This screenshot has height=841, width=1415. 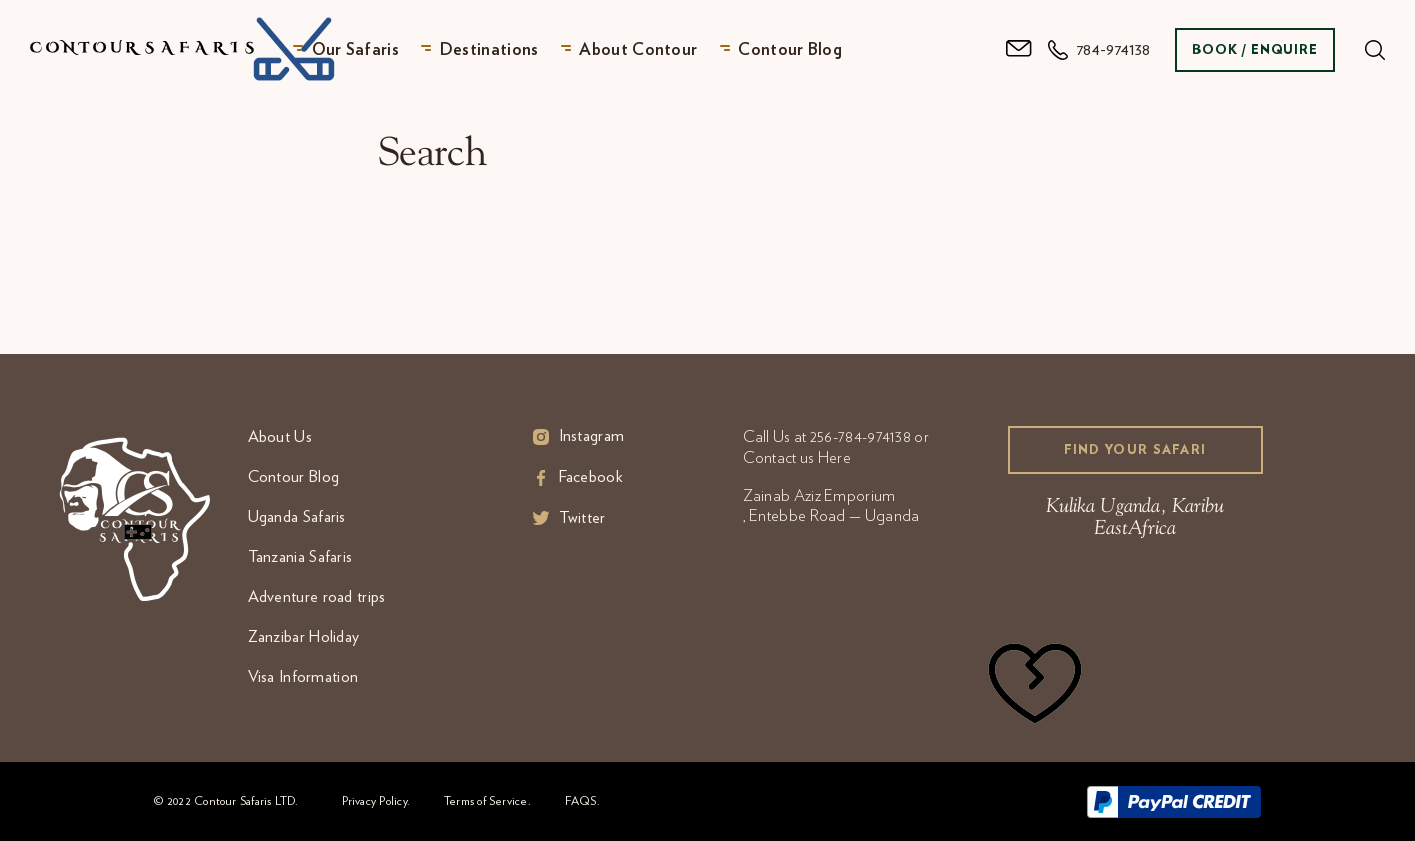 I want to click on remove from favorites, so click(x=1035, y=680).